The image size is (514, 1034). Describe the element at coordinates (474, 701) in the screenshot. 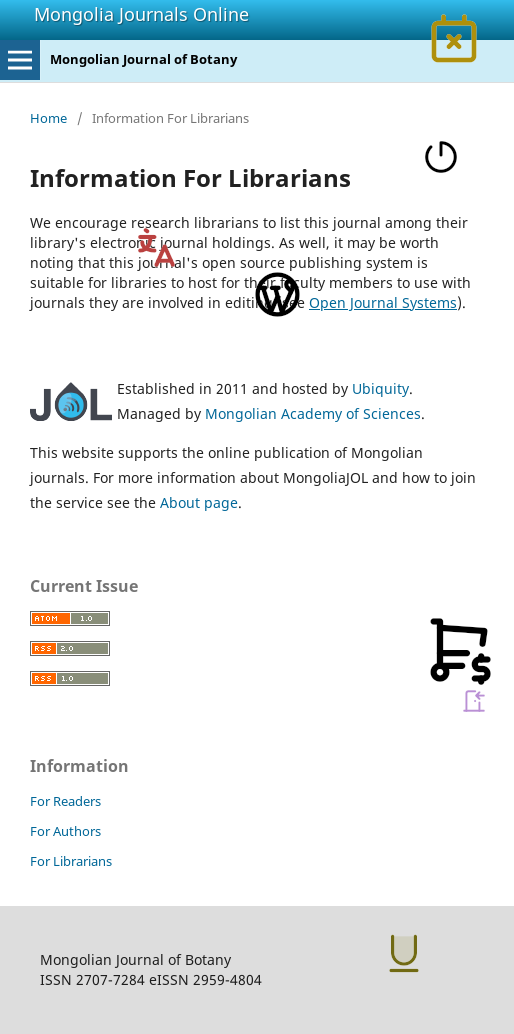

I see `log in or sign in to your account` at that location.